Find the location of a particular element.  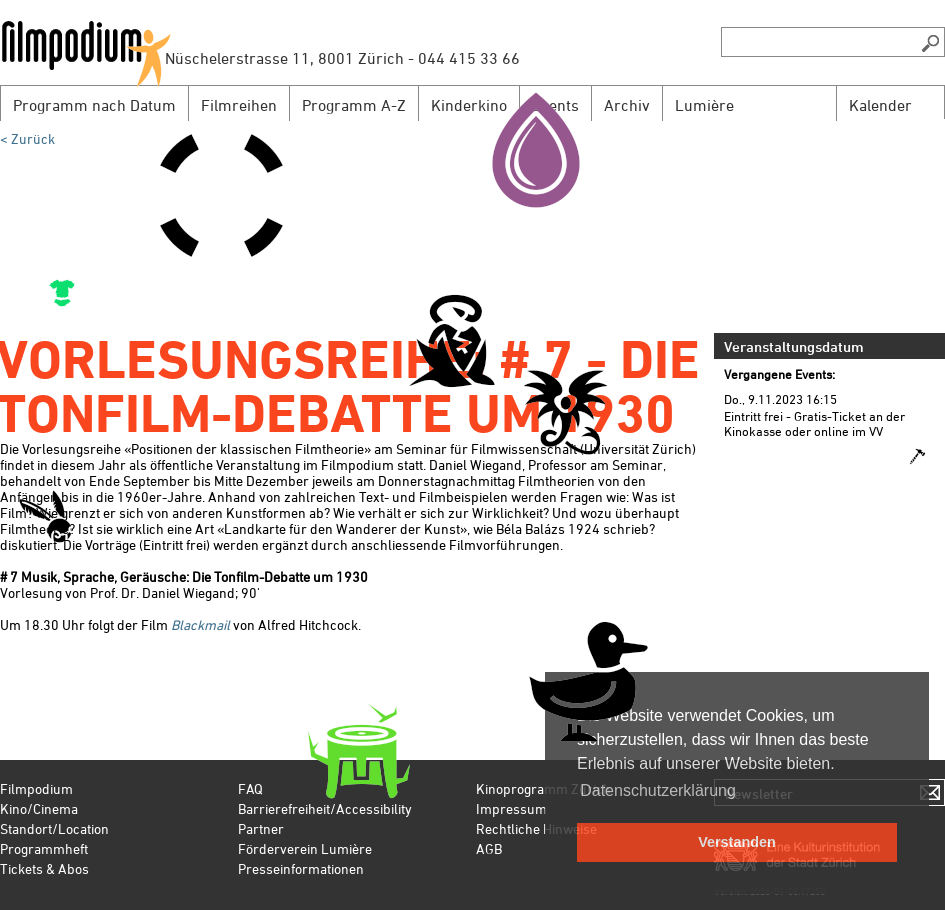

decorative duck icon for game interface is located at coordinates (588, 681).